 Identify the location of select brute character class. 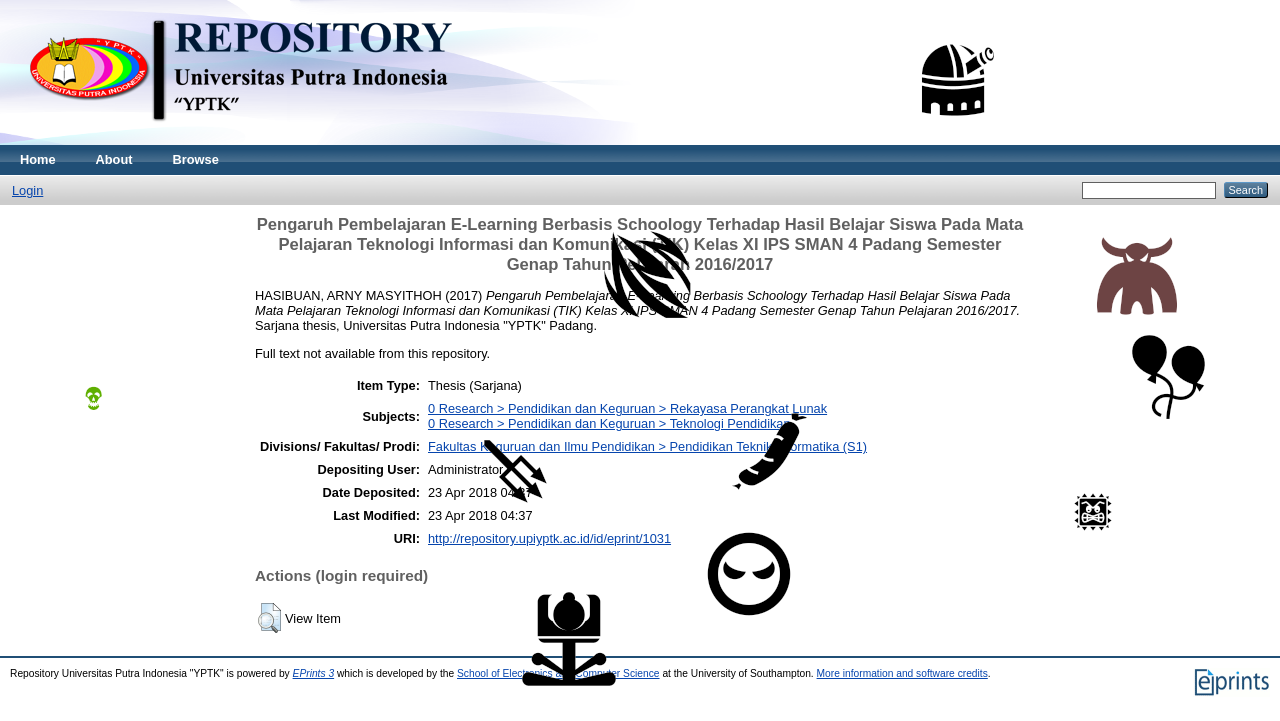
(1137, 276).